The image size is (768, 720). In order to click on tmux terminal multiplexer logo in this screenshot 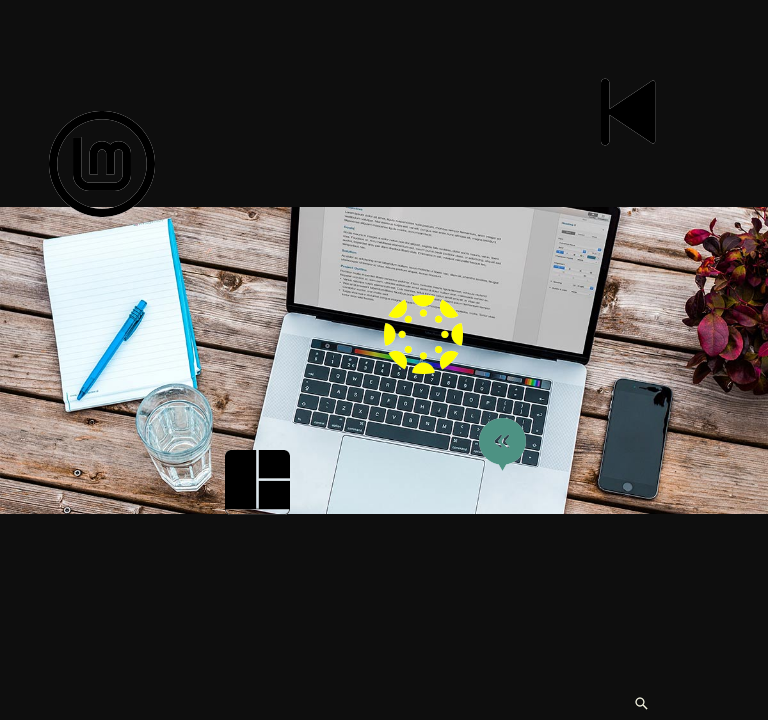, I will do `click(257, 482)`.